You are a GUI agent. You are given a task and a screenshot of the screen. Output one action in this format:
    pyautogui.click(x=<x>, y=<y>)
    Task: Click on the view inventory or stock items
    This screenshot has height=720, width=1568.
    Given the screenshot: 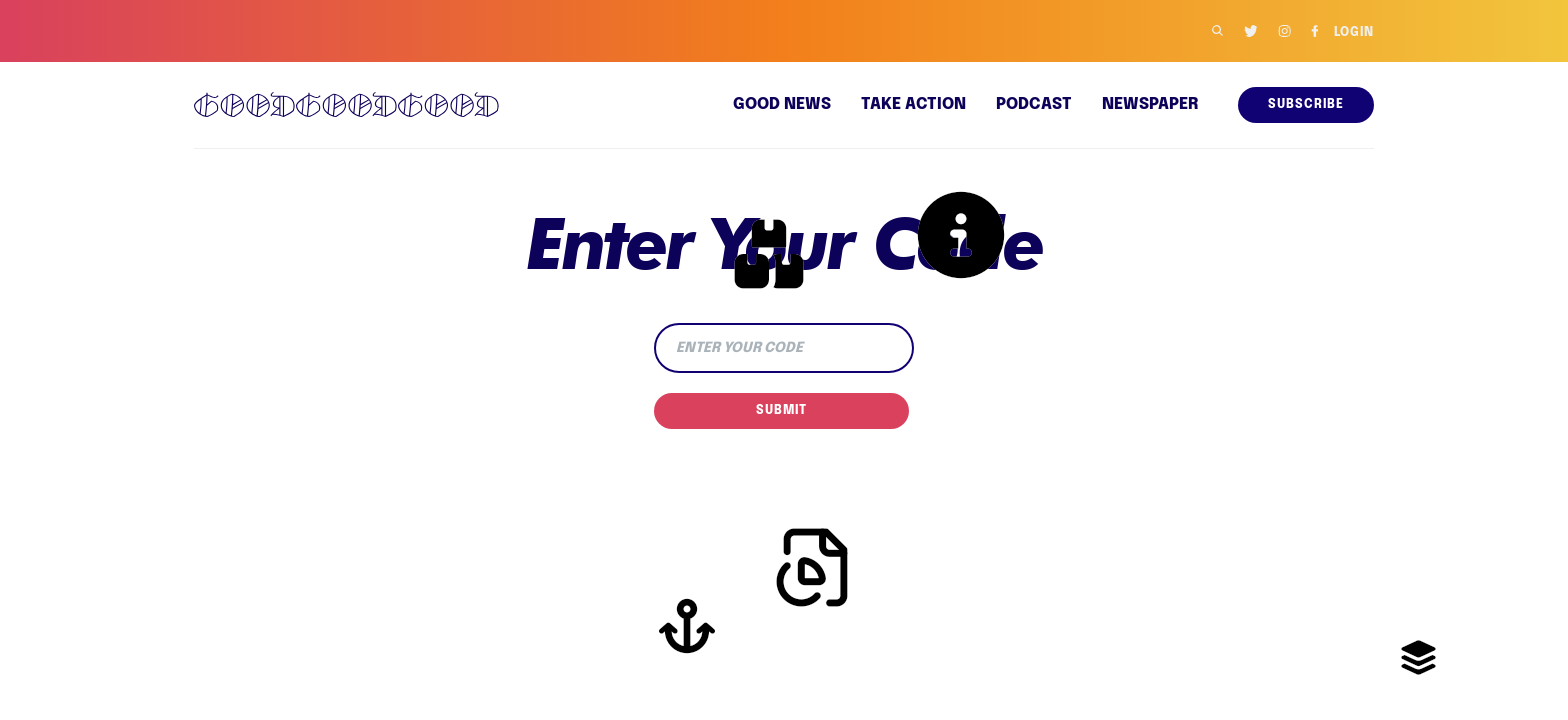 What is the action you would take?
    pyautogui.click(x=769, y=254)
    